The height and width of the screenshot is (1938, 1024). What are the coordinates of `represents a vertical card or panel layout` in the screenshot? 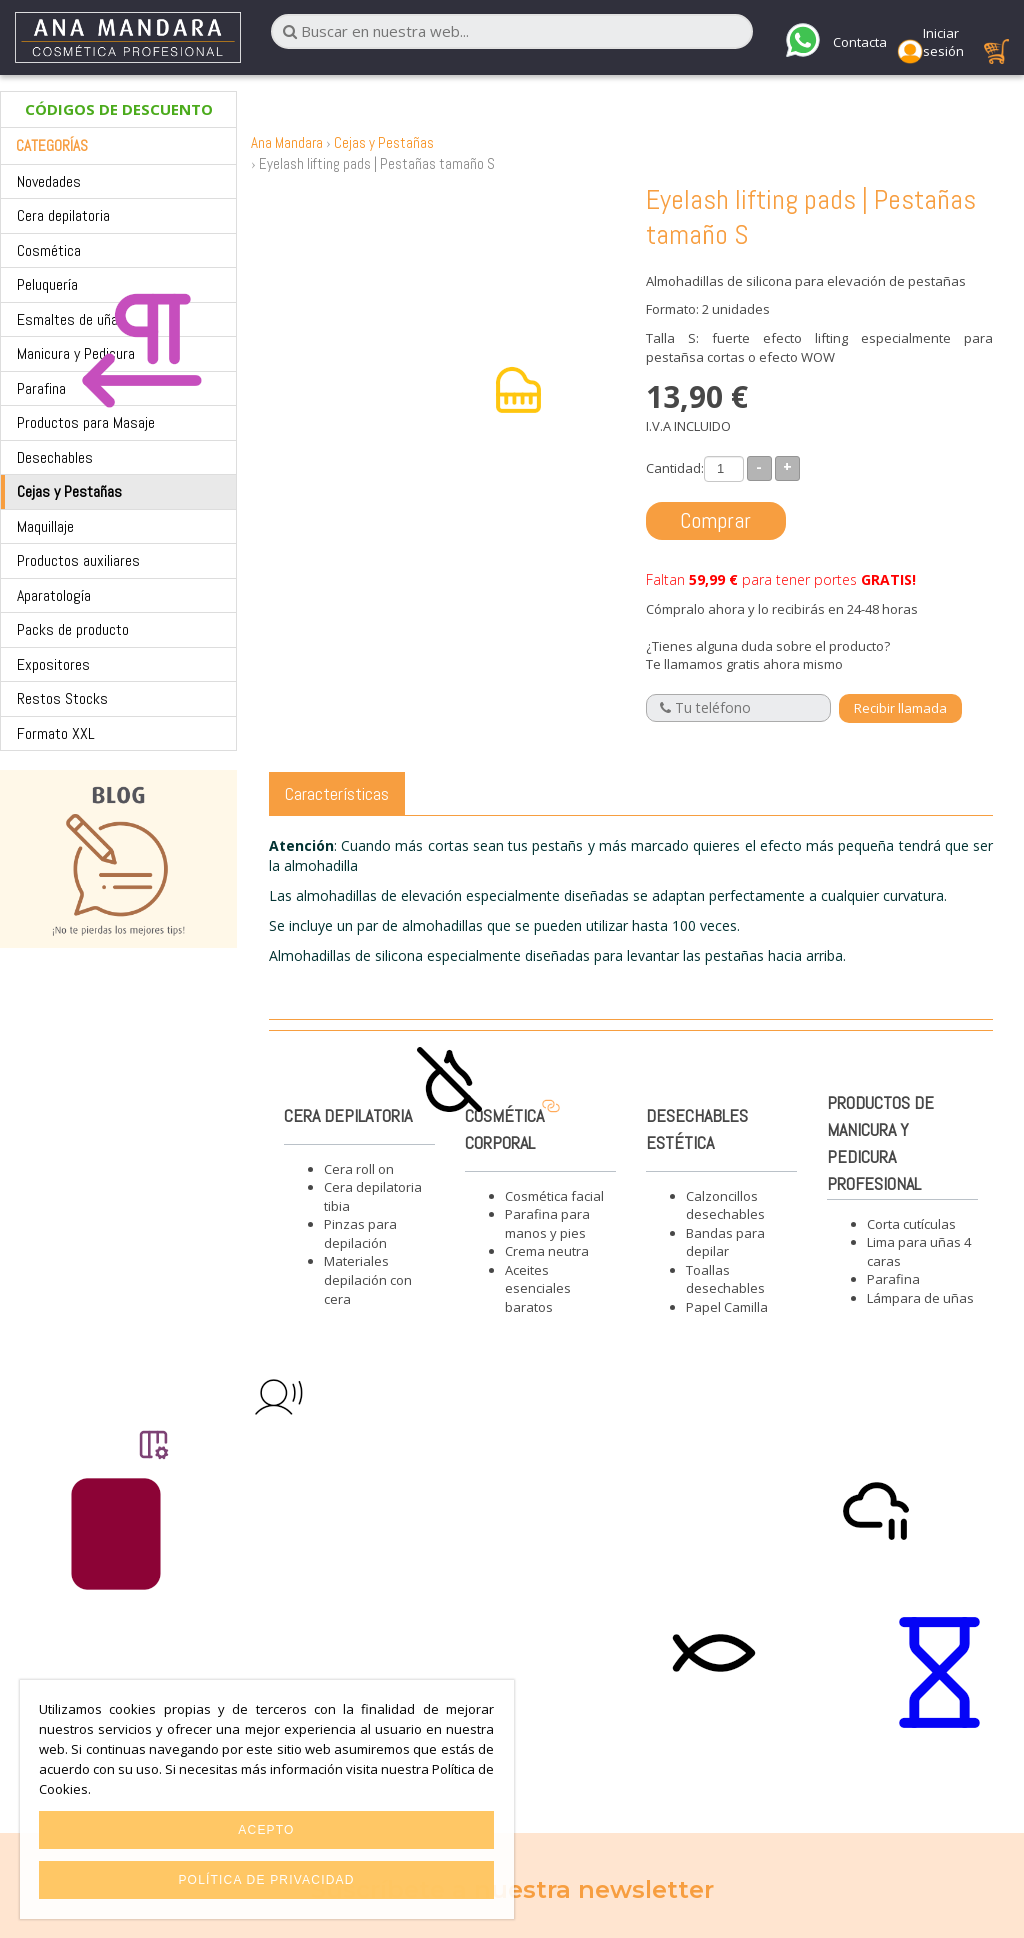 It's located at (116, 1534).